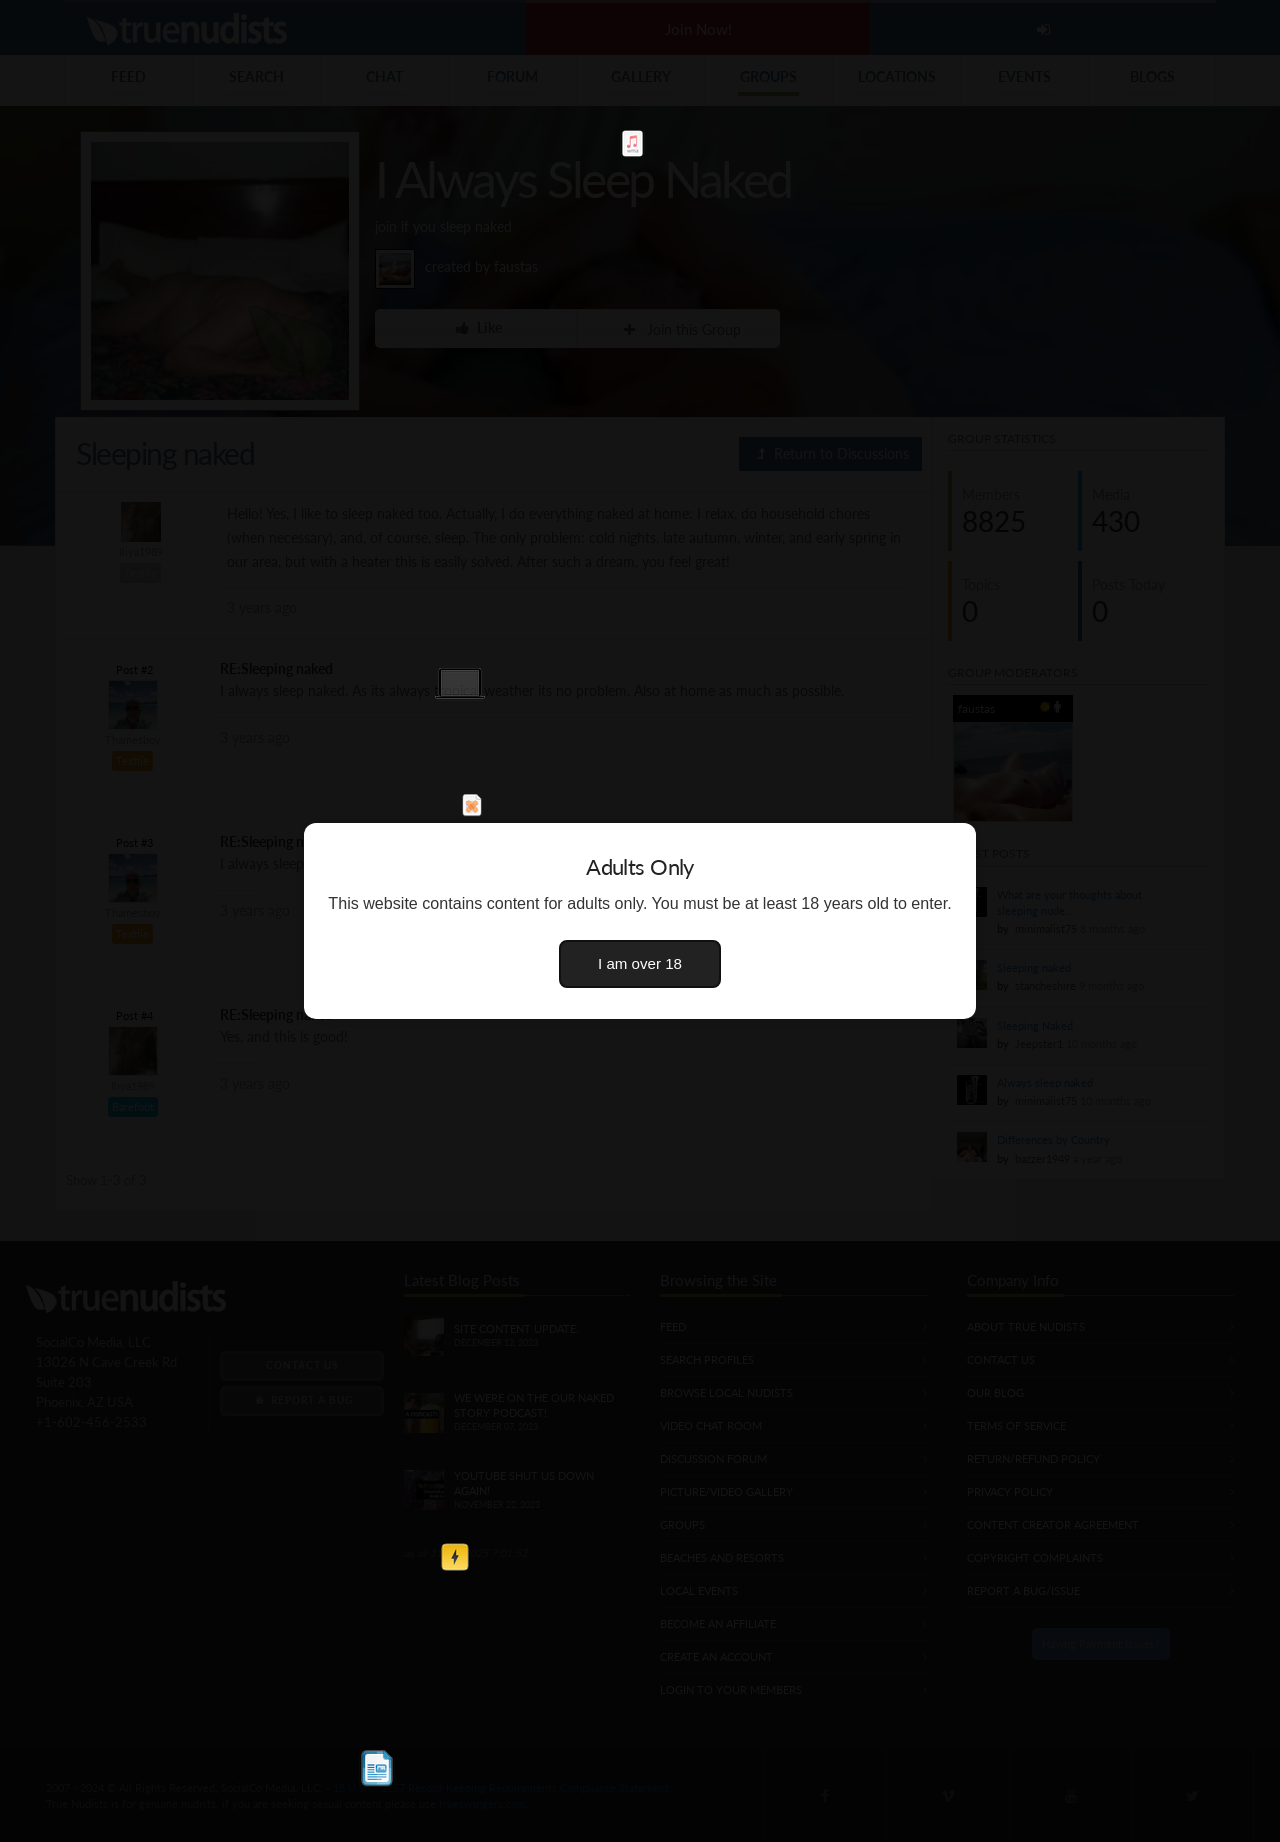 This screenshot has height=1842, width=1280. I want to click on access this device in the sidebar, so click(460, 683).